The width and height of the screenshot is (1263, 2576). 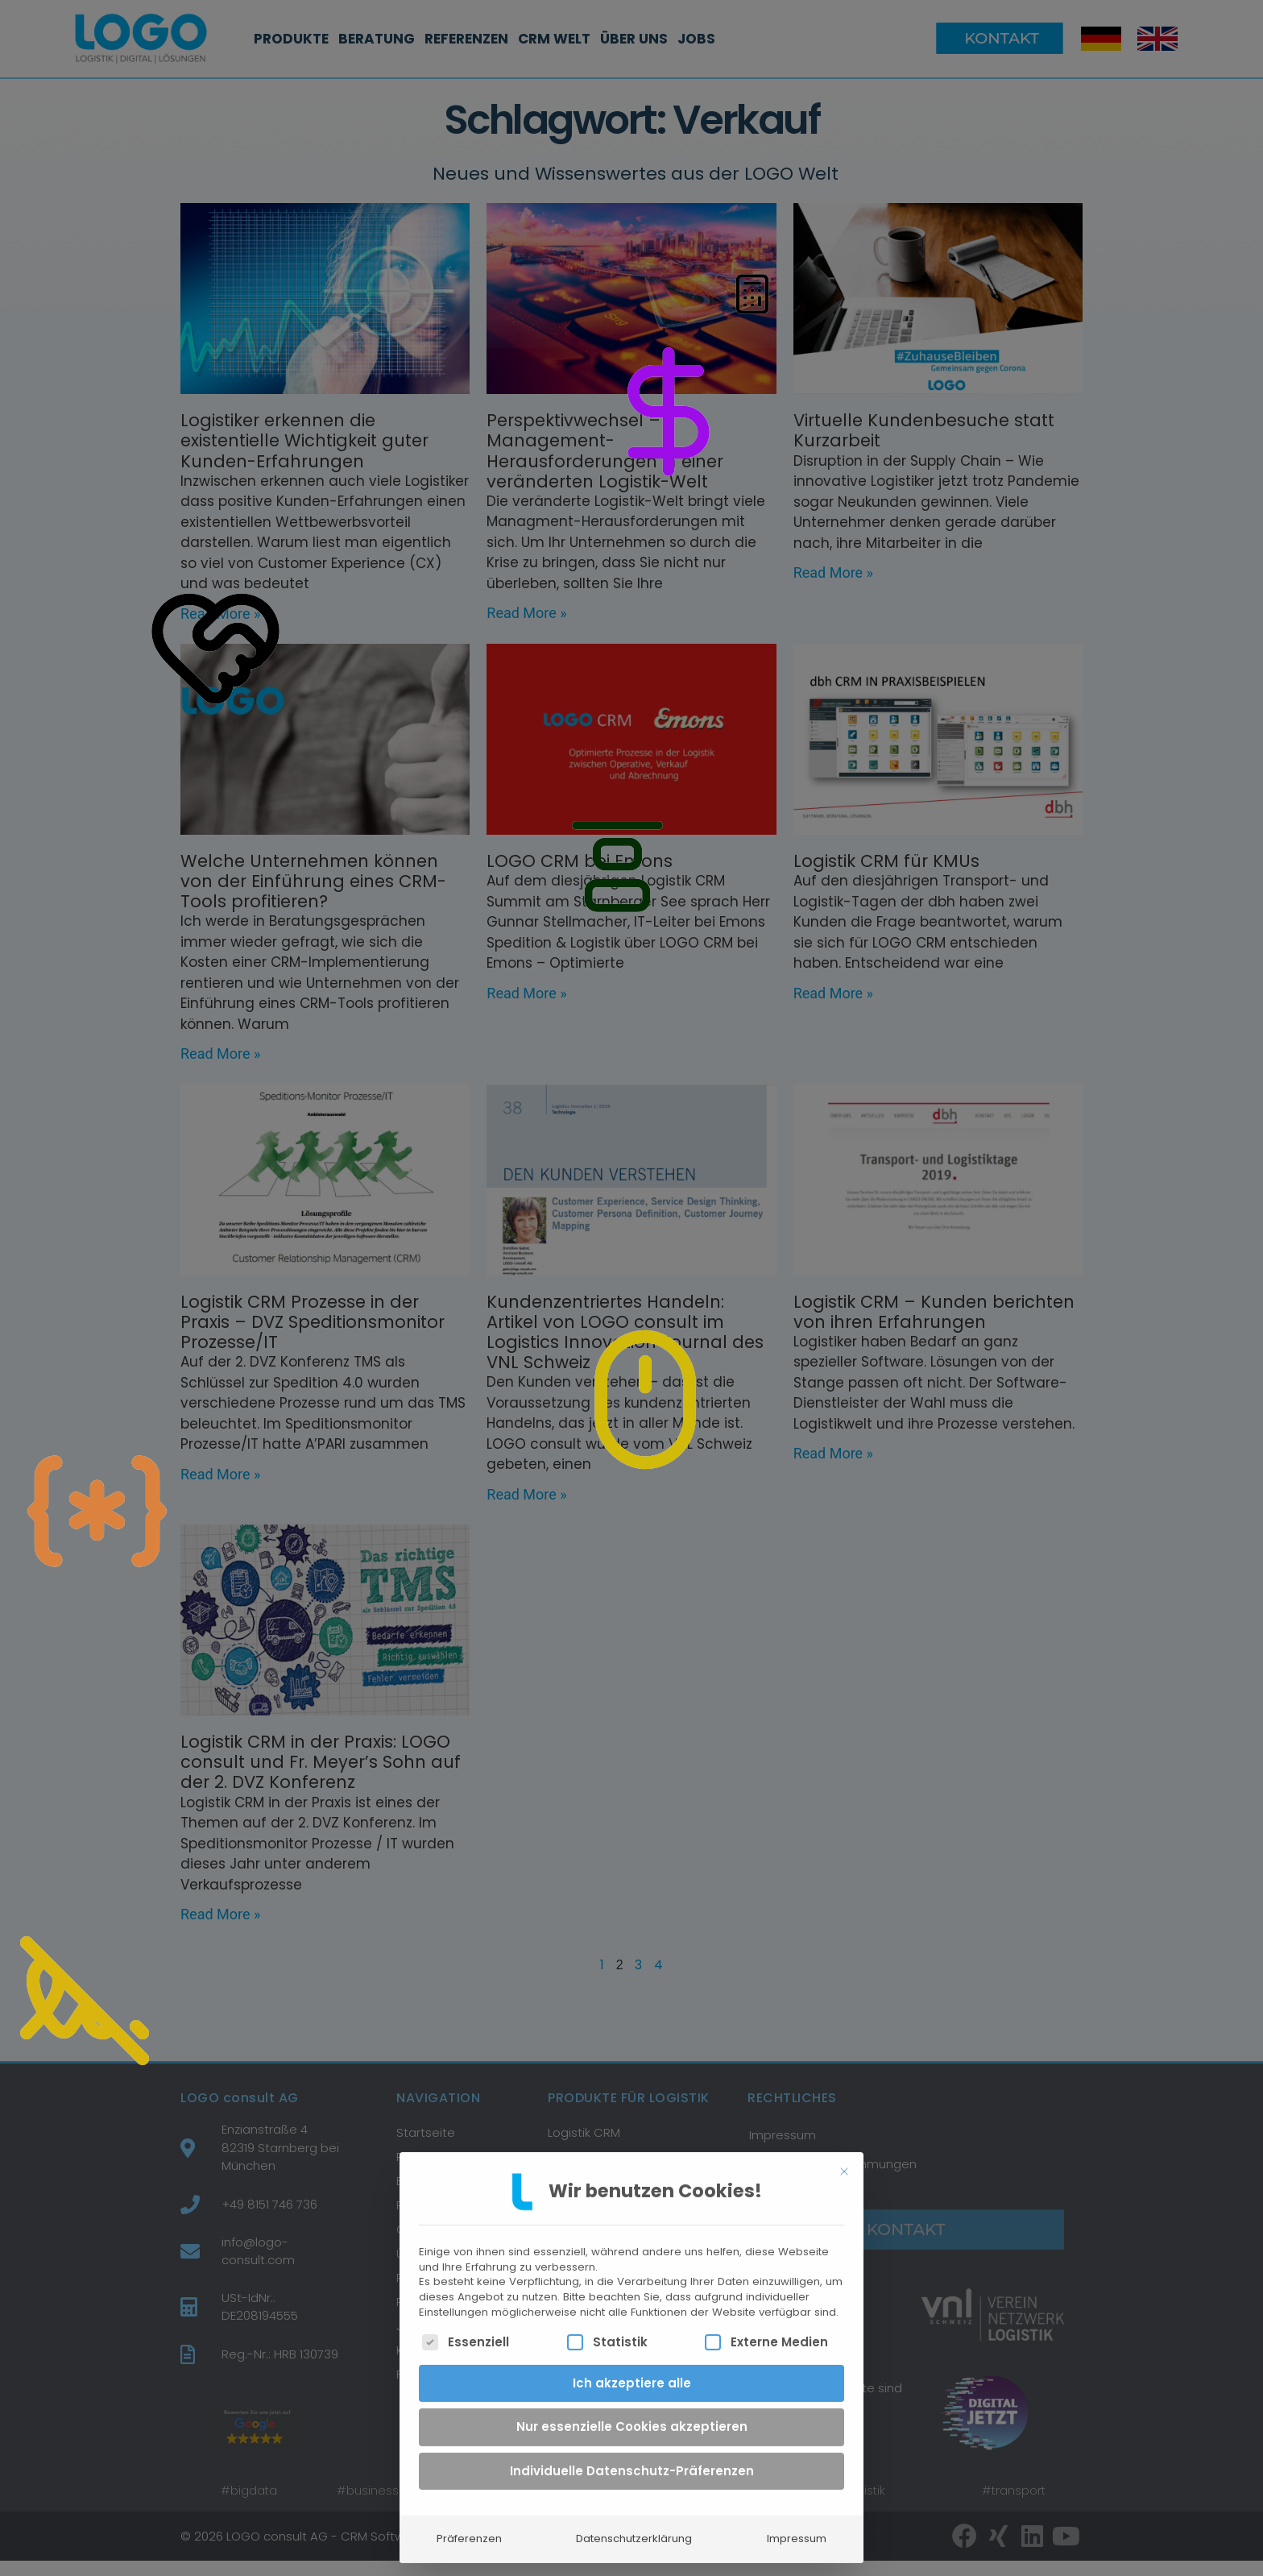 I want to click on view account balance or financial information, so click(x=669, y=412).